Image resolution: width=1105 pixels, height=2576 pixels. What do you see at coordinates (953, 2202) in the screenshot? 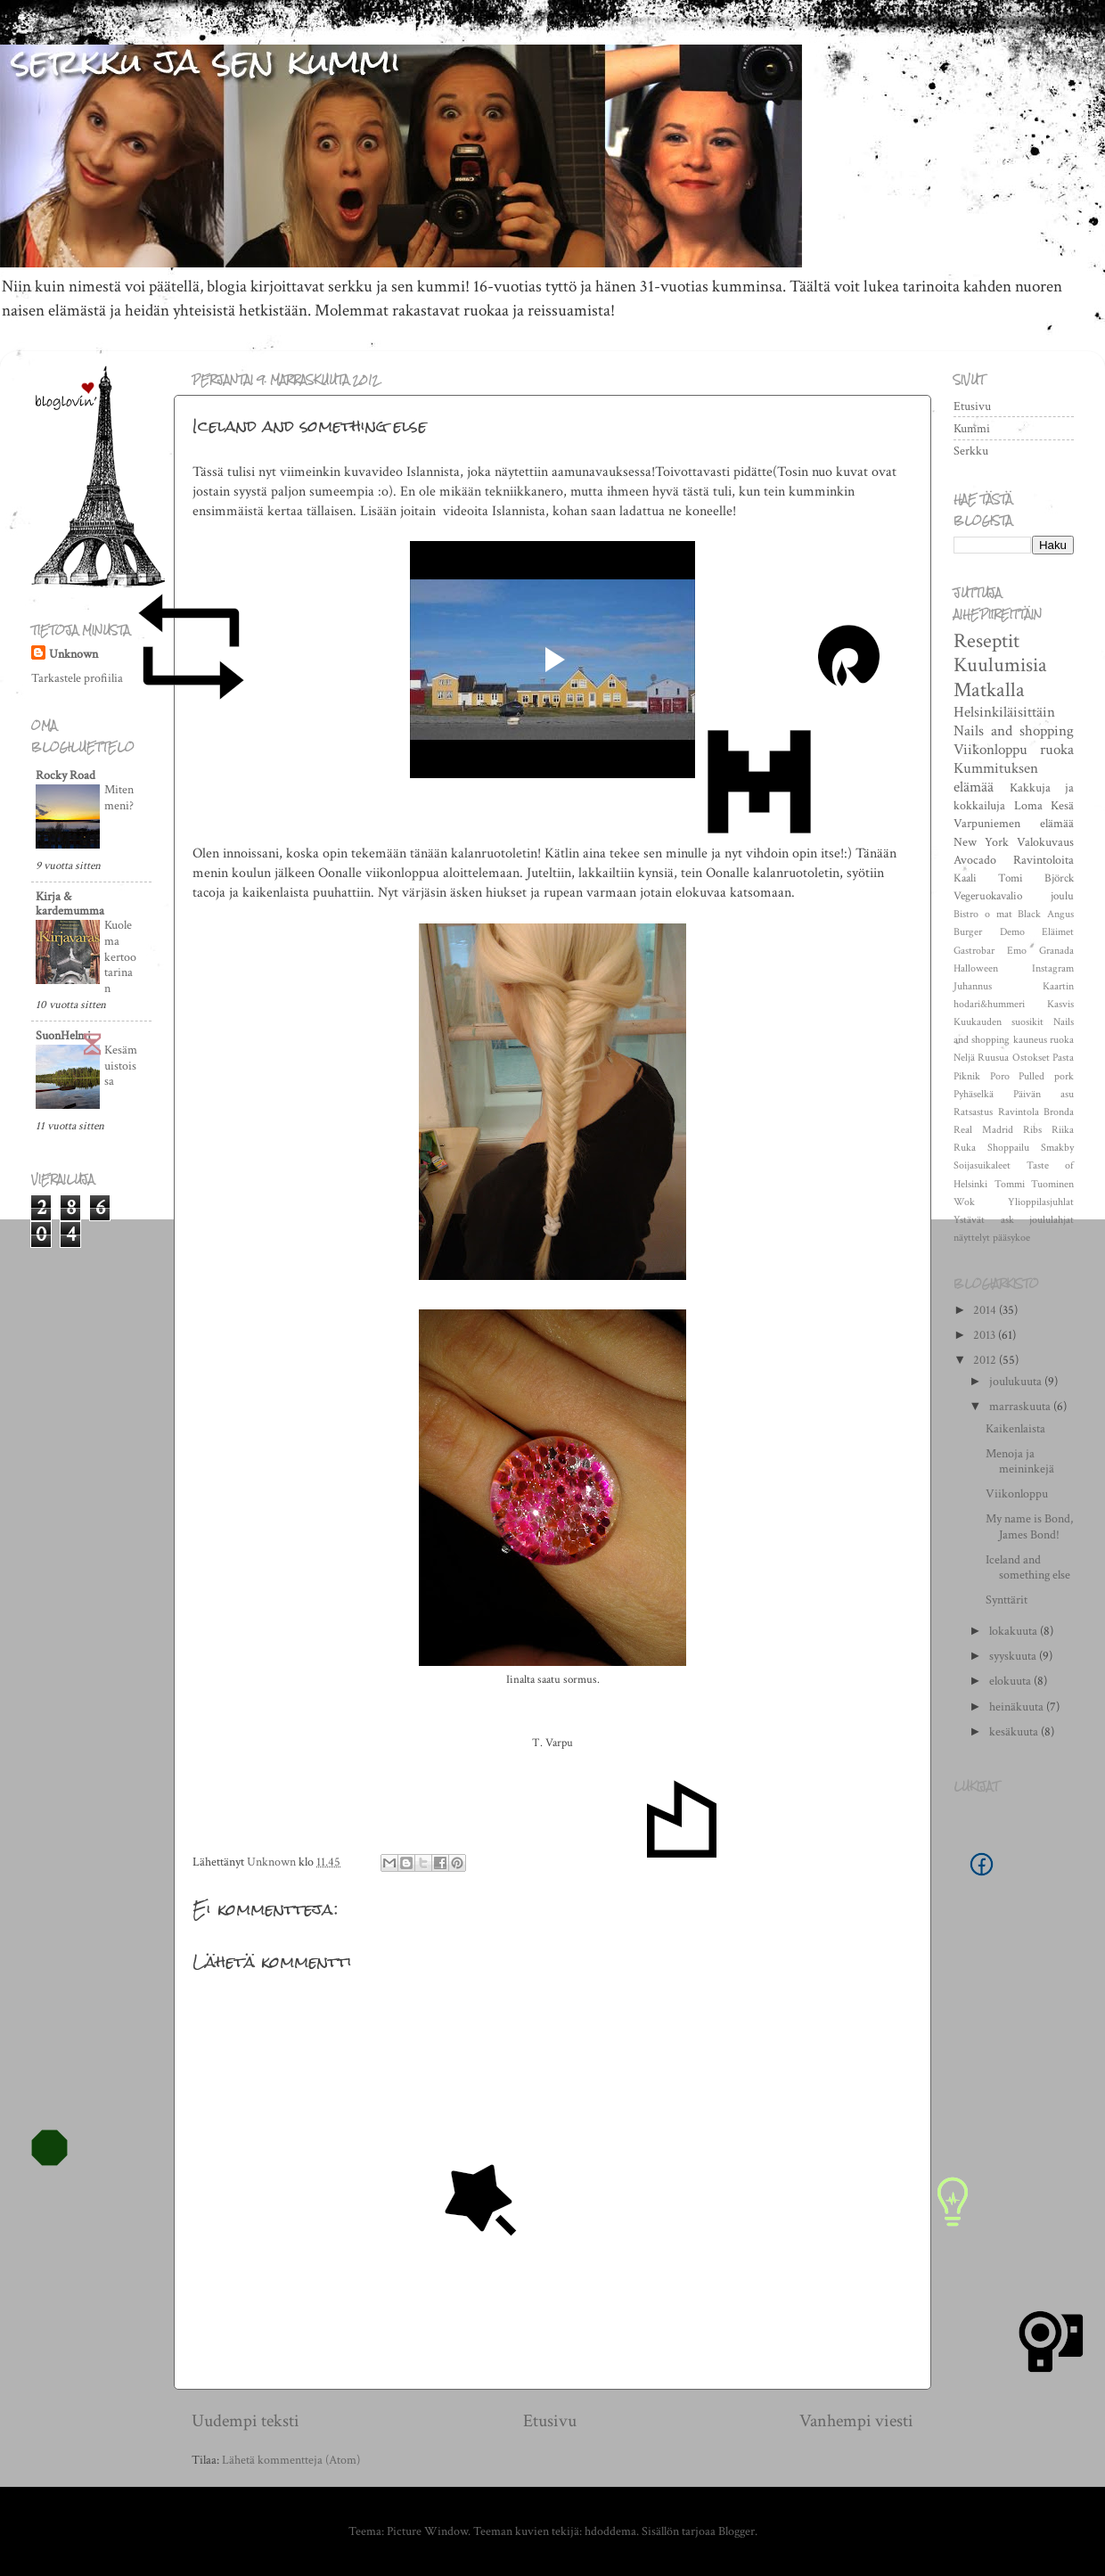
I see `medapps healthcare technology logo` at bounding box center [953, 2202].